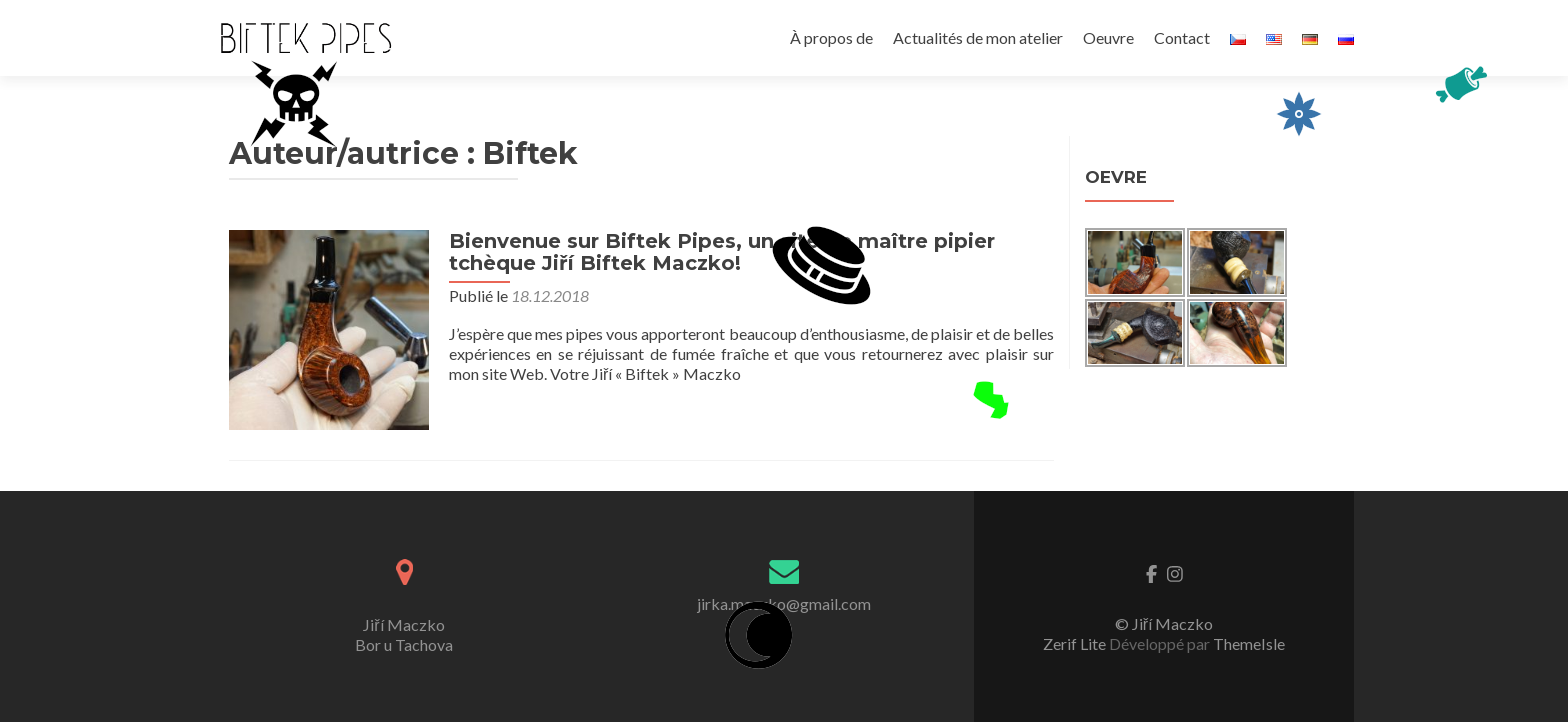 The width and height of the screenshot is (1568, 722). I want to click on select a hat accessory for your character, so click(821, 265).